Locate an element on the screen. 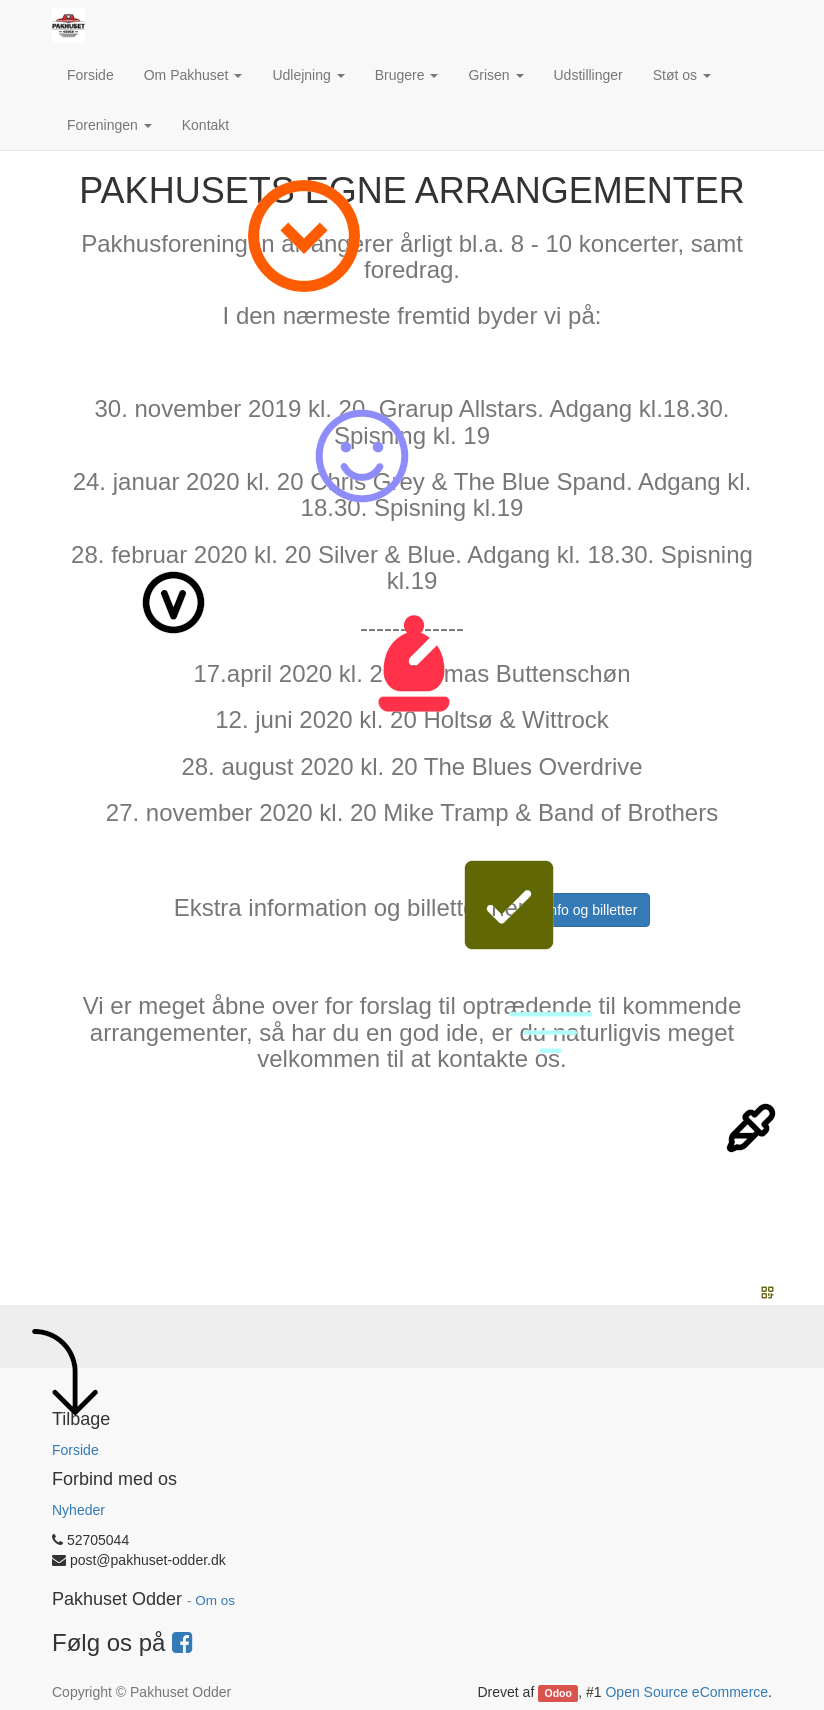 This screenshot has height=1710, width=824. filter or sort content is located at coordinates (550, 1029).